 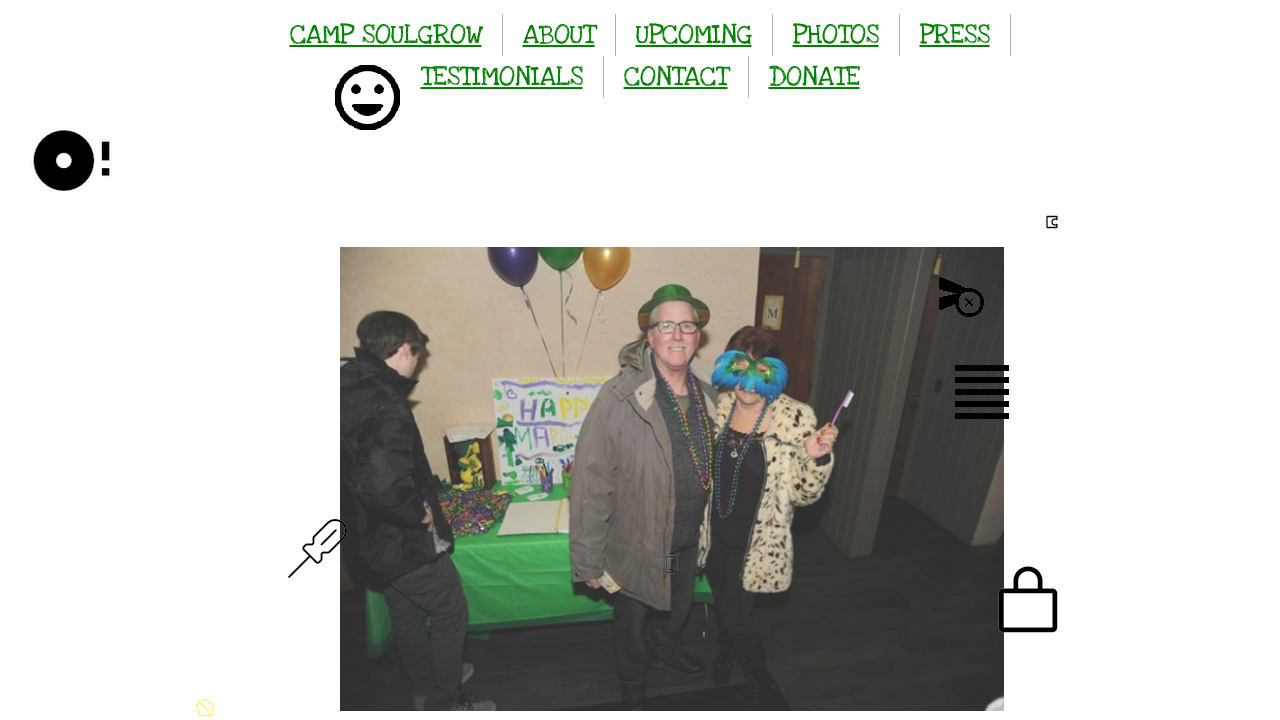 I want to click on indicates storage disc is full, so click(x=71, y=160).